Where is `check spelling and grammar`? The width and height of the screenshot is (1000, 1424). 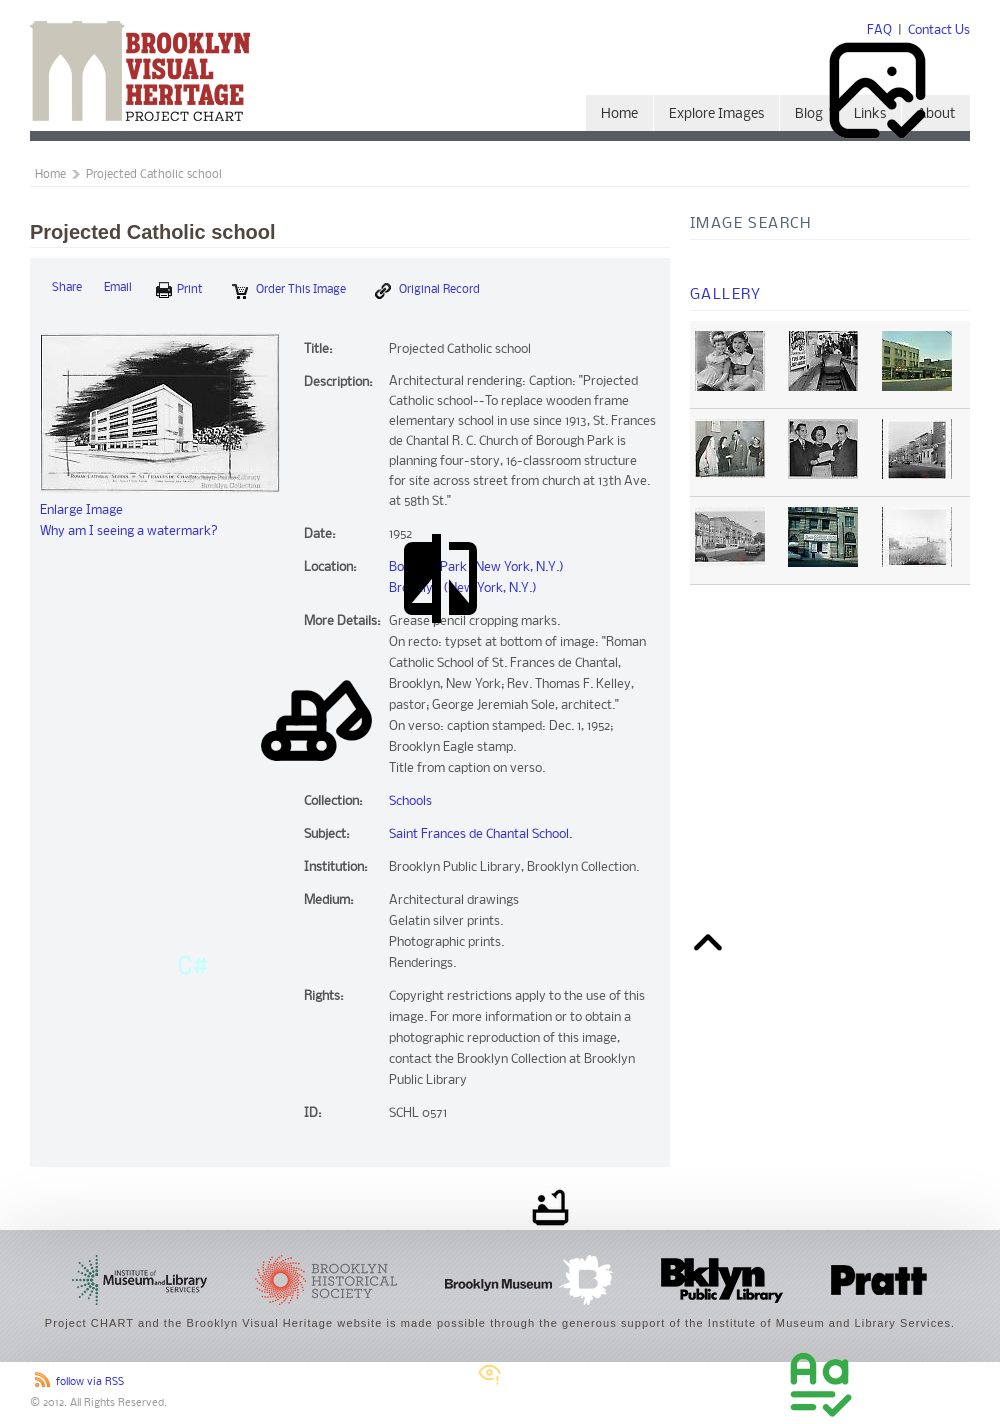
check spelling and grammar is located at coordinates (819, 1381).